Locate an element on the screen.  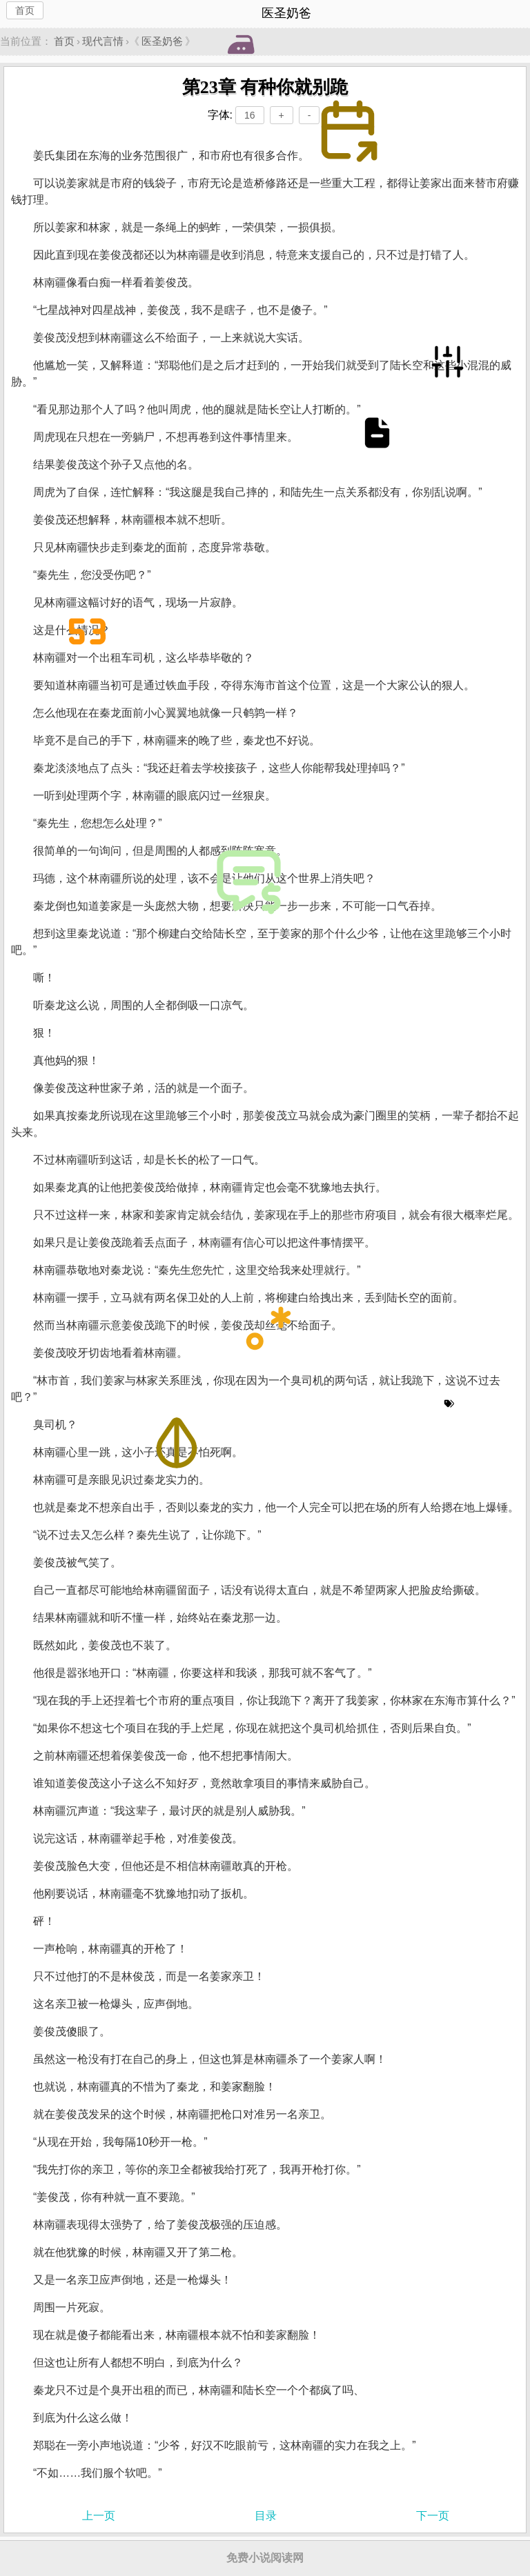
view payment or transaction messages is located at coordinates (248, 879).